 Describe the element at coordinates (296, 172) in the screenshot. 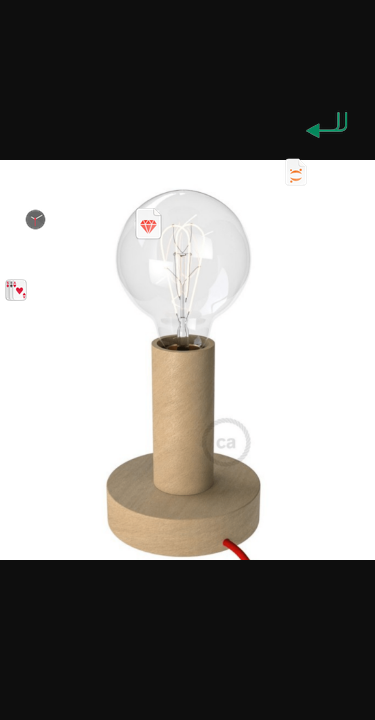

I see `jupyter notebook file` at that location.